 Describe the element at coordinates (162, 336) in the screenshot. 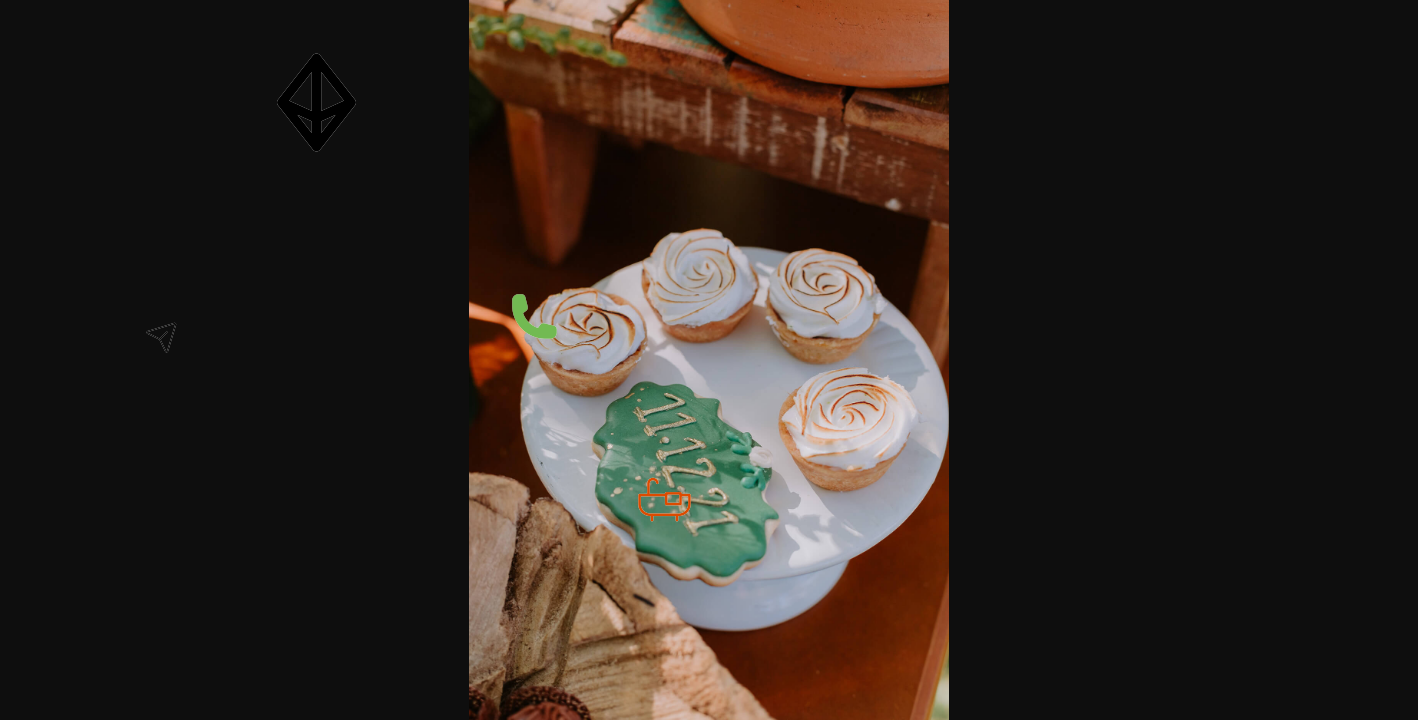

I see `send a message` at that location.